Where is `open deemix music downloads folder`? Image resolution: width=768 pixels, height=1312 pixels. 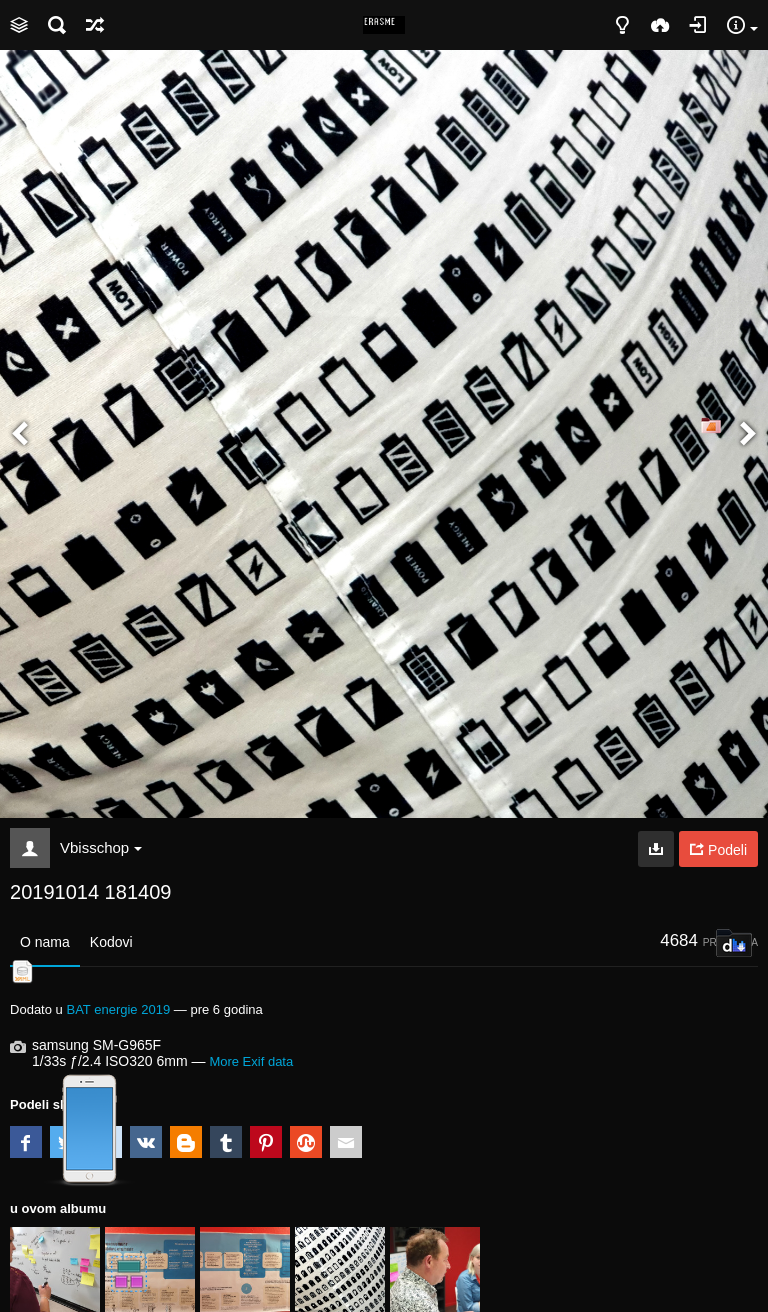
open deemix music downloads folder is located at coordinates (734, 944).